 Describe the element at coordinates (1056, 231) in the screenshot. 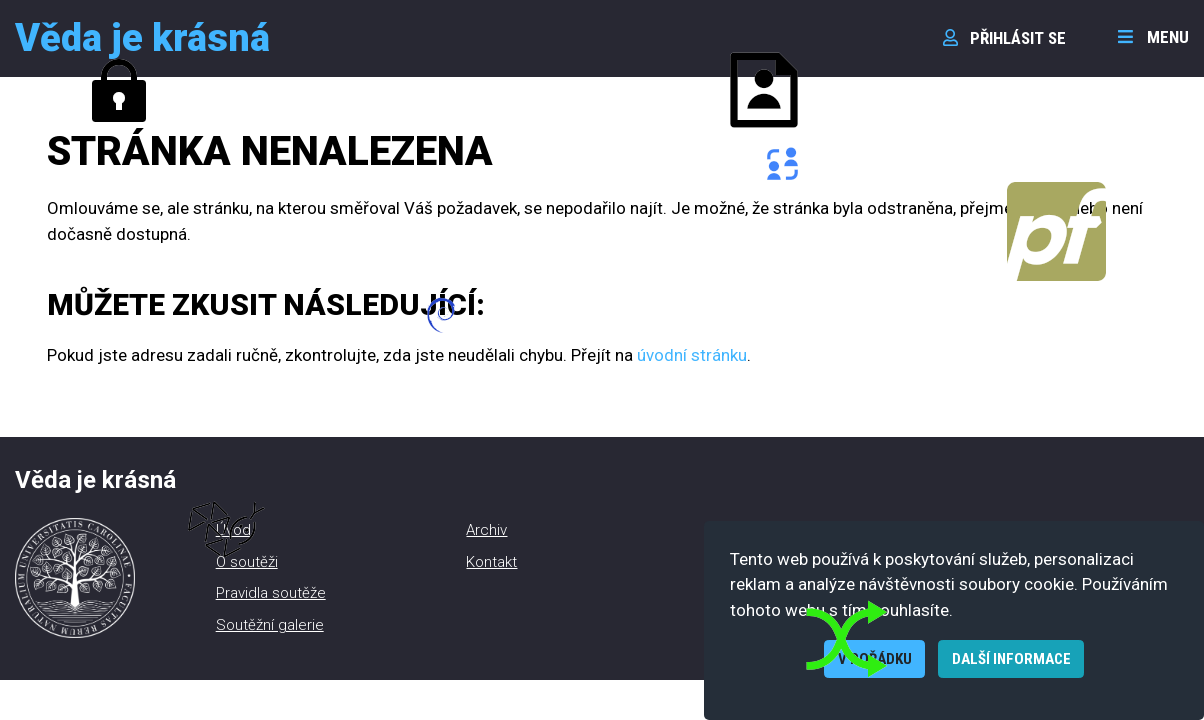

I see `open pfSense firewall dashboard` at that location.